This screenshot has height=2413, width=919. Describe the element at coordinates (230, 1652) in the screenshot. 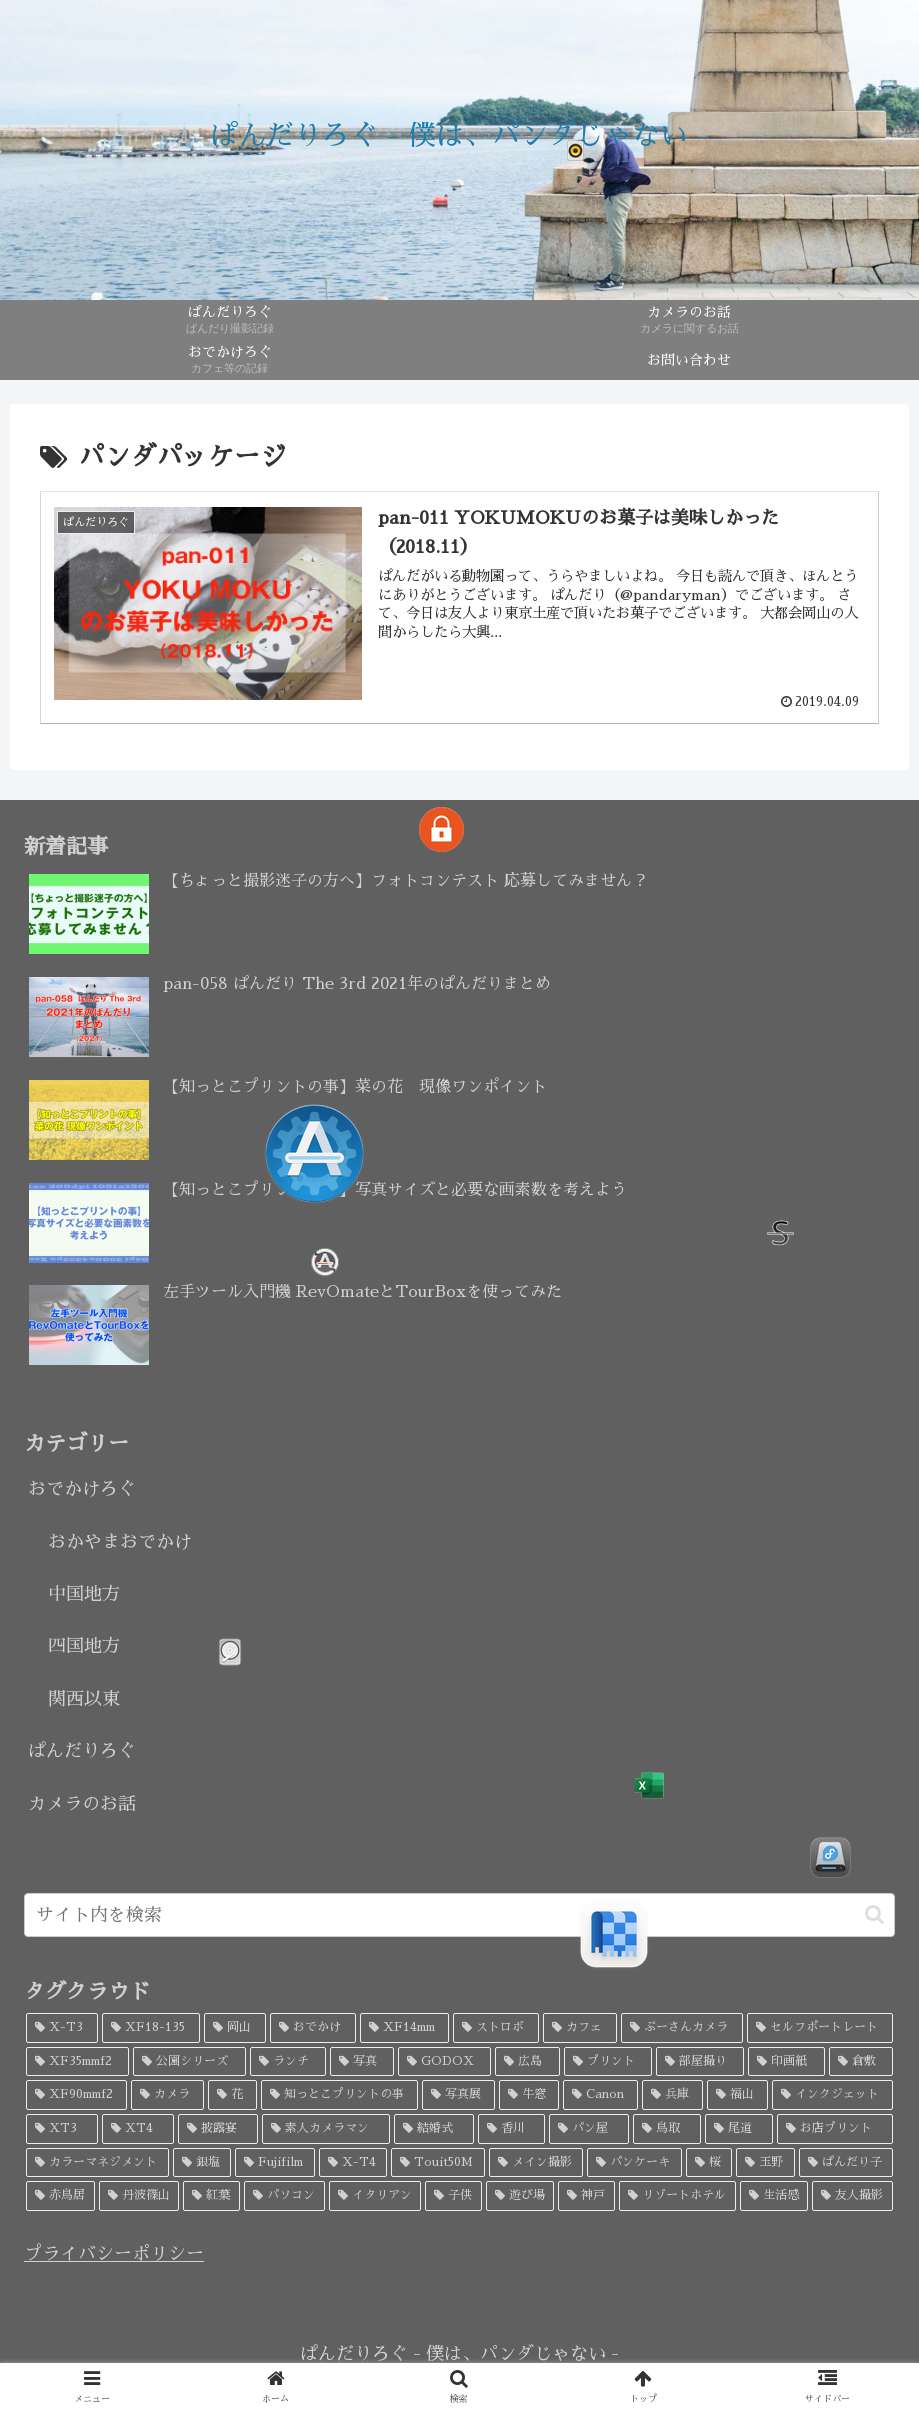

I see `open the disk management utility` at that location.